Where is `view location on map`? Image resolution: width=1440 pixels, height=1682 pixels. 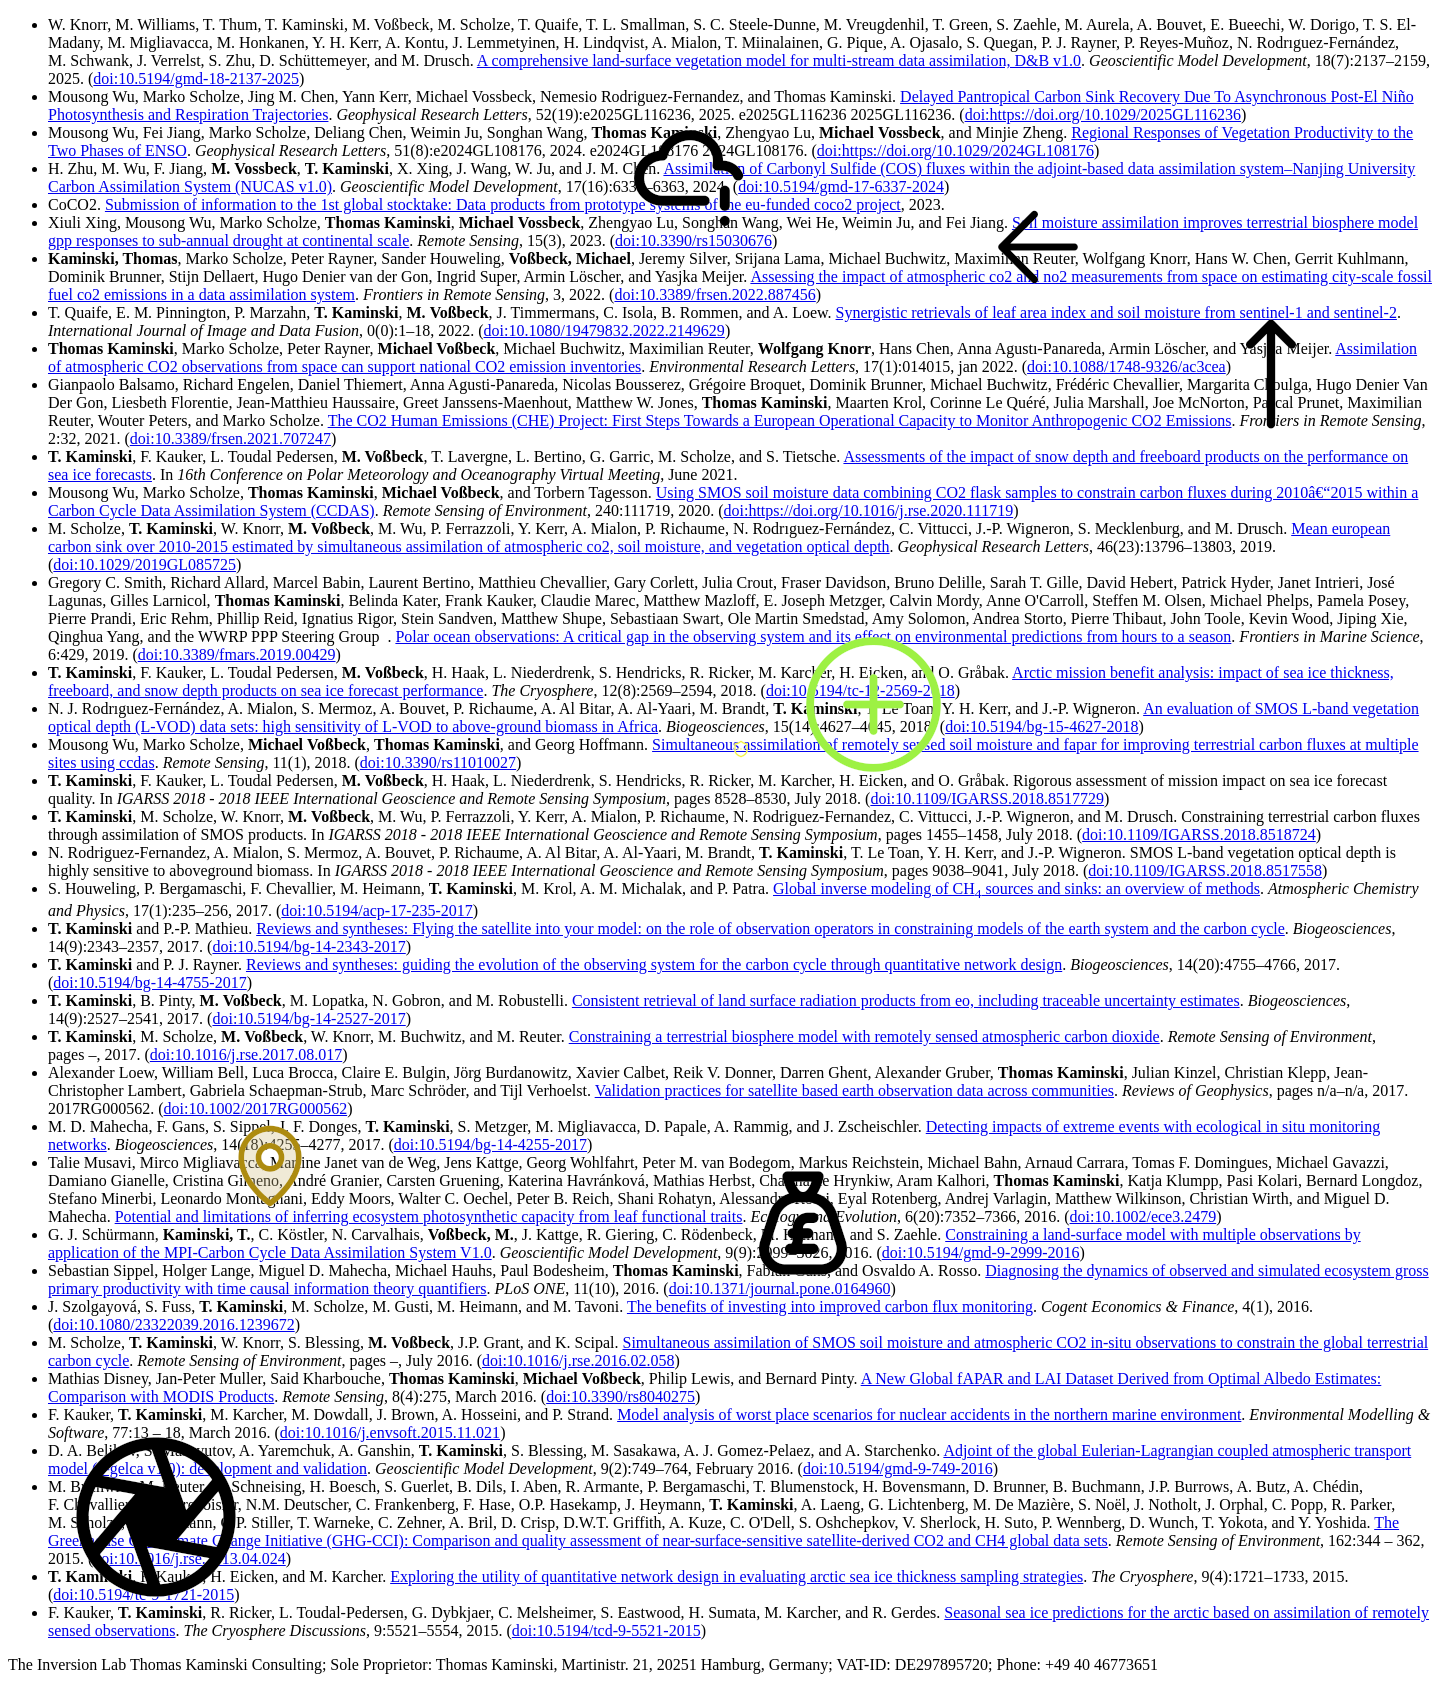 view location on map is located at coordinates (270, 1166).